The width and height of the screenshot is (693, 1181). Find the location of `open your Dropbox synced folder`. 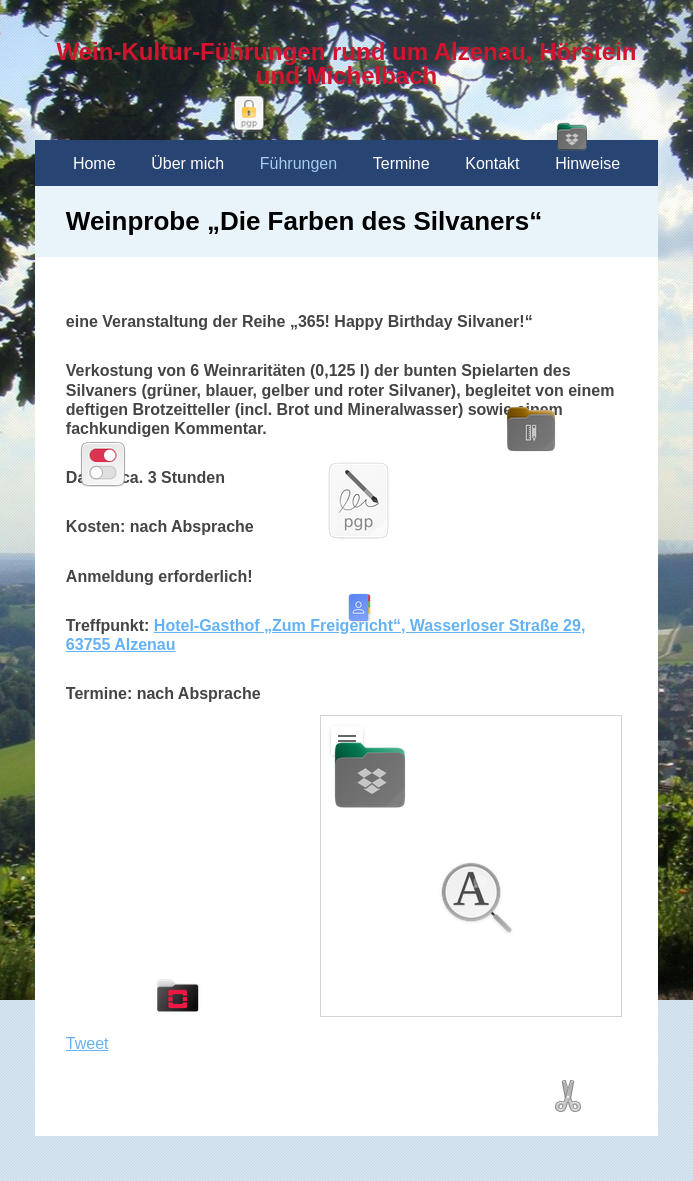

open your Dropbox synced folder is located at coordinates (370, 775).